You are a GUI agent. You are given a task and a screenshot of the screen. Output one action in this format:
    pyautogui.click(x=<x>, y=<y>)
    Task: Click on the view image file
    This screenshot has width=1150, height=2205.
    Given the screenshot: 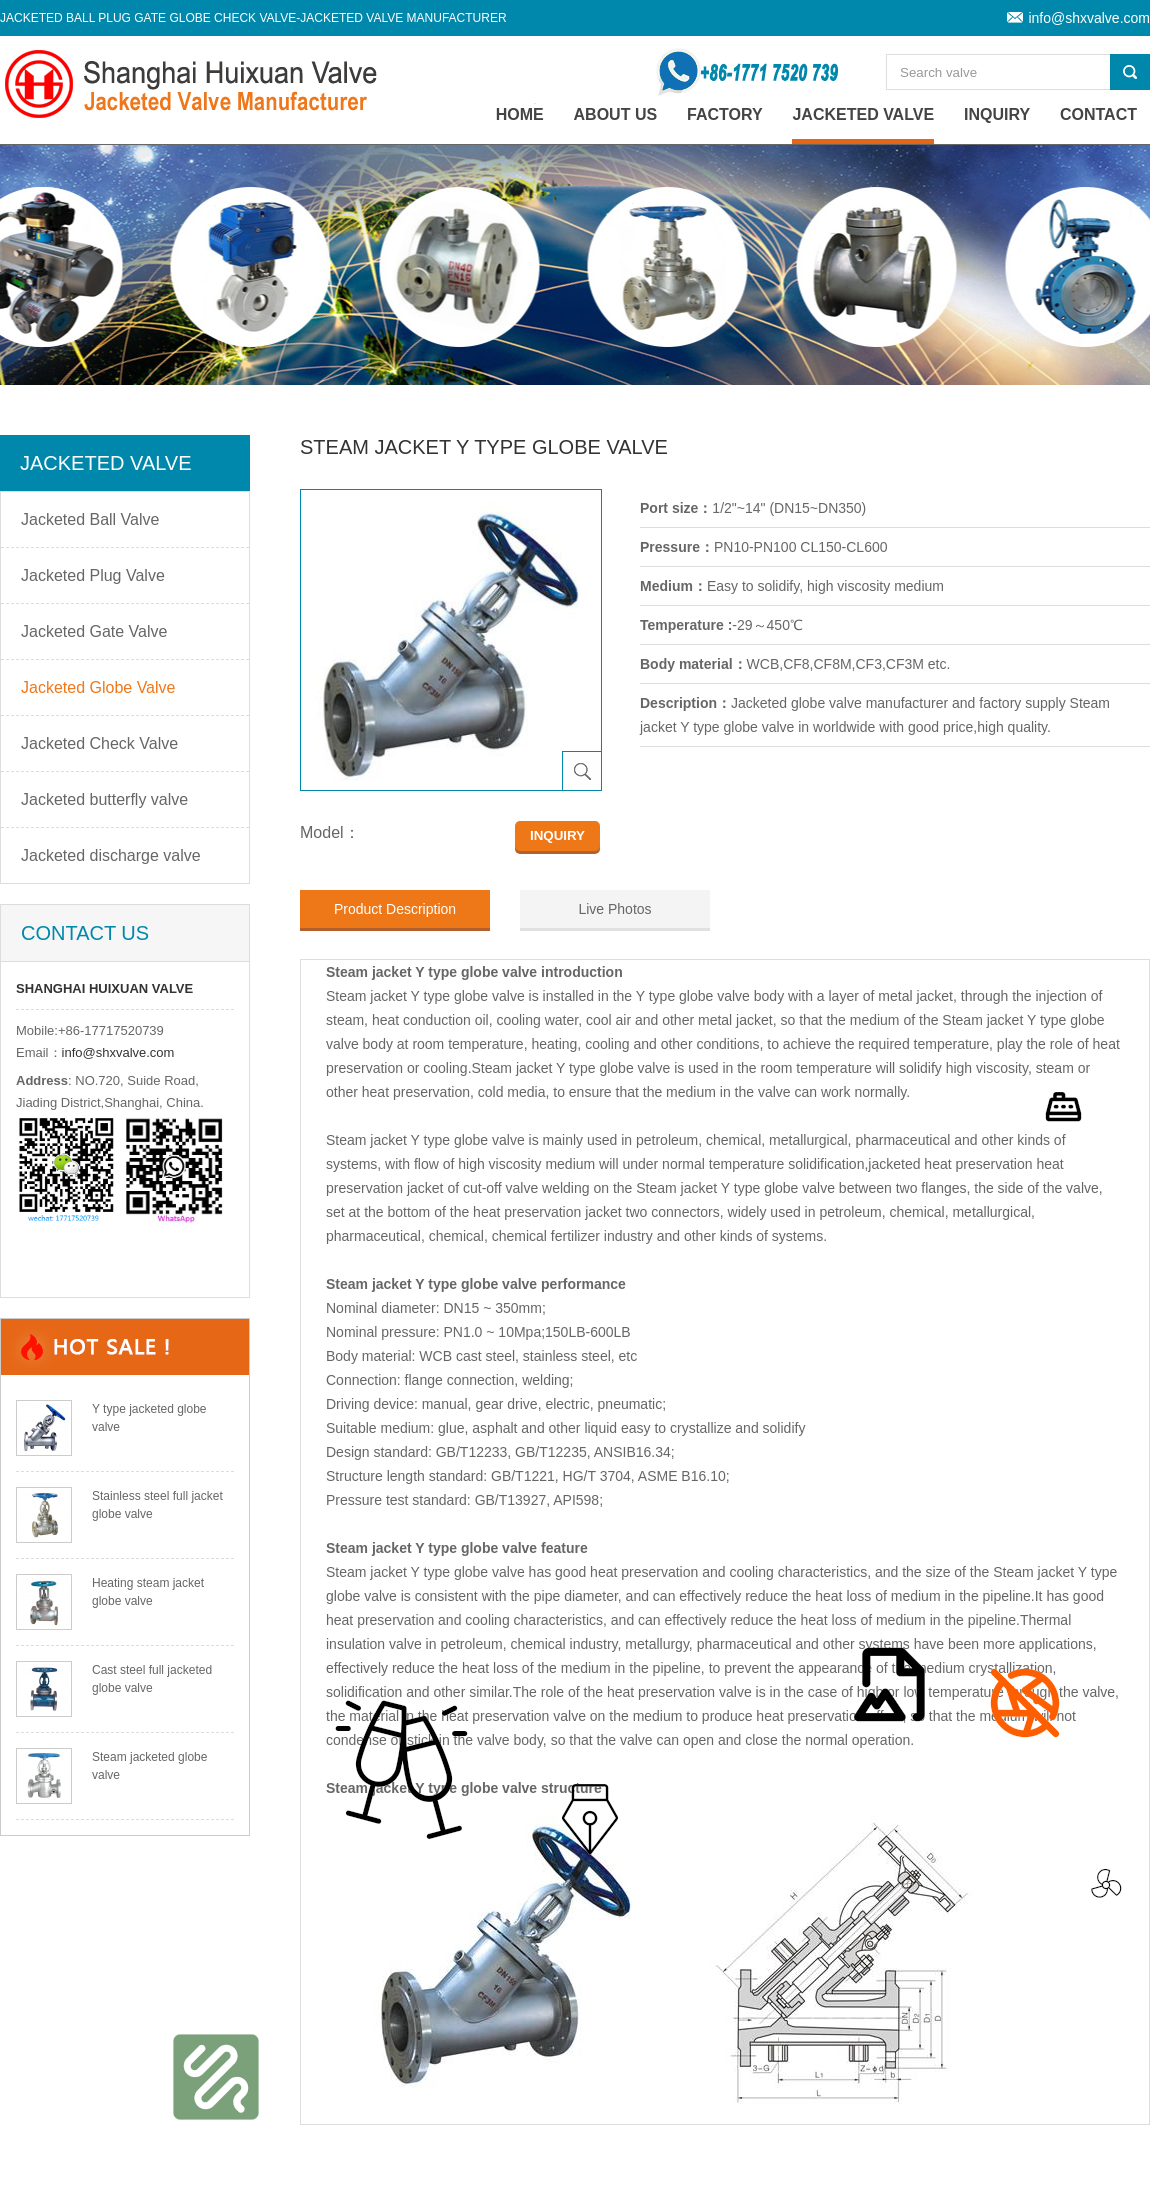 What is the action you would take?
    pyautogui.click(x=893, y=1684)
    